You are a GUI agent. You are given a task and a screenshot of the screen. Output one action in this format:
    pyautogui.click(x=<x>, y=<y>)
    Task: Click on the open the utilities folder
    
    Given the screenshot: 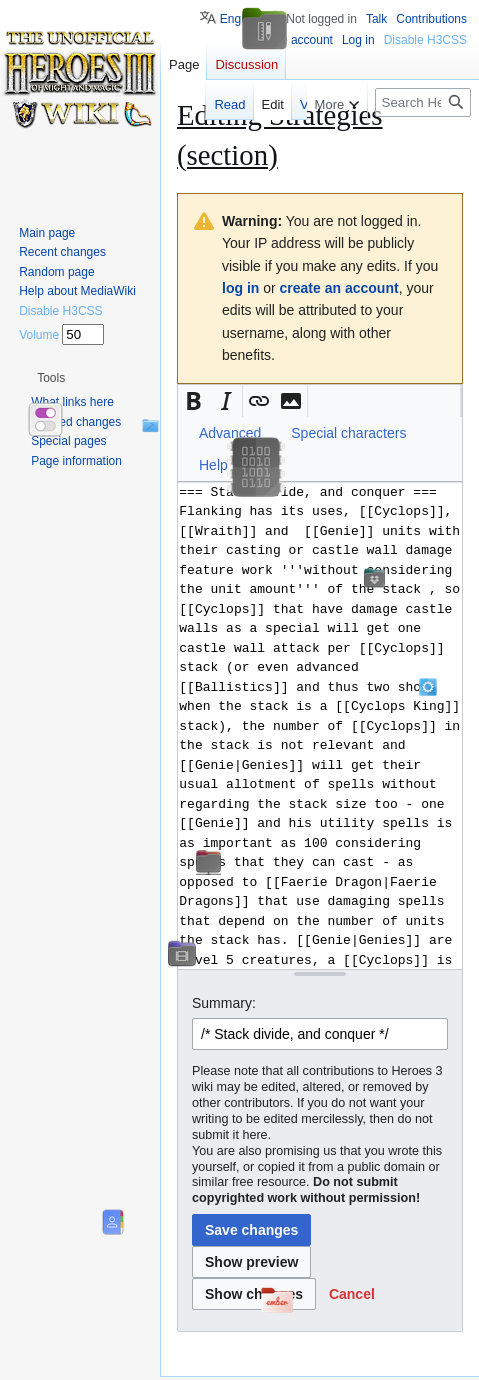 What is the action you would take?
    pyautogui.click(x=150, y=425)
    